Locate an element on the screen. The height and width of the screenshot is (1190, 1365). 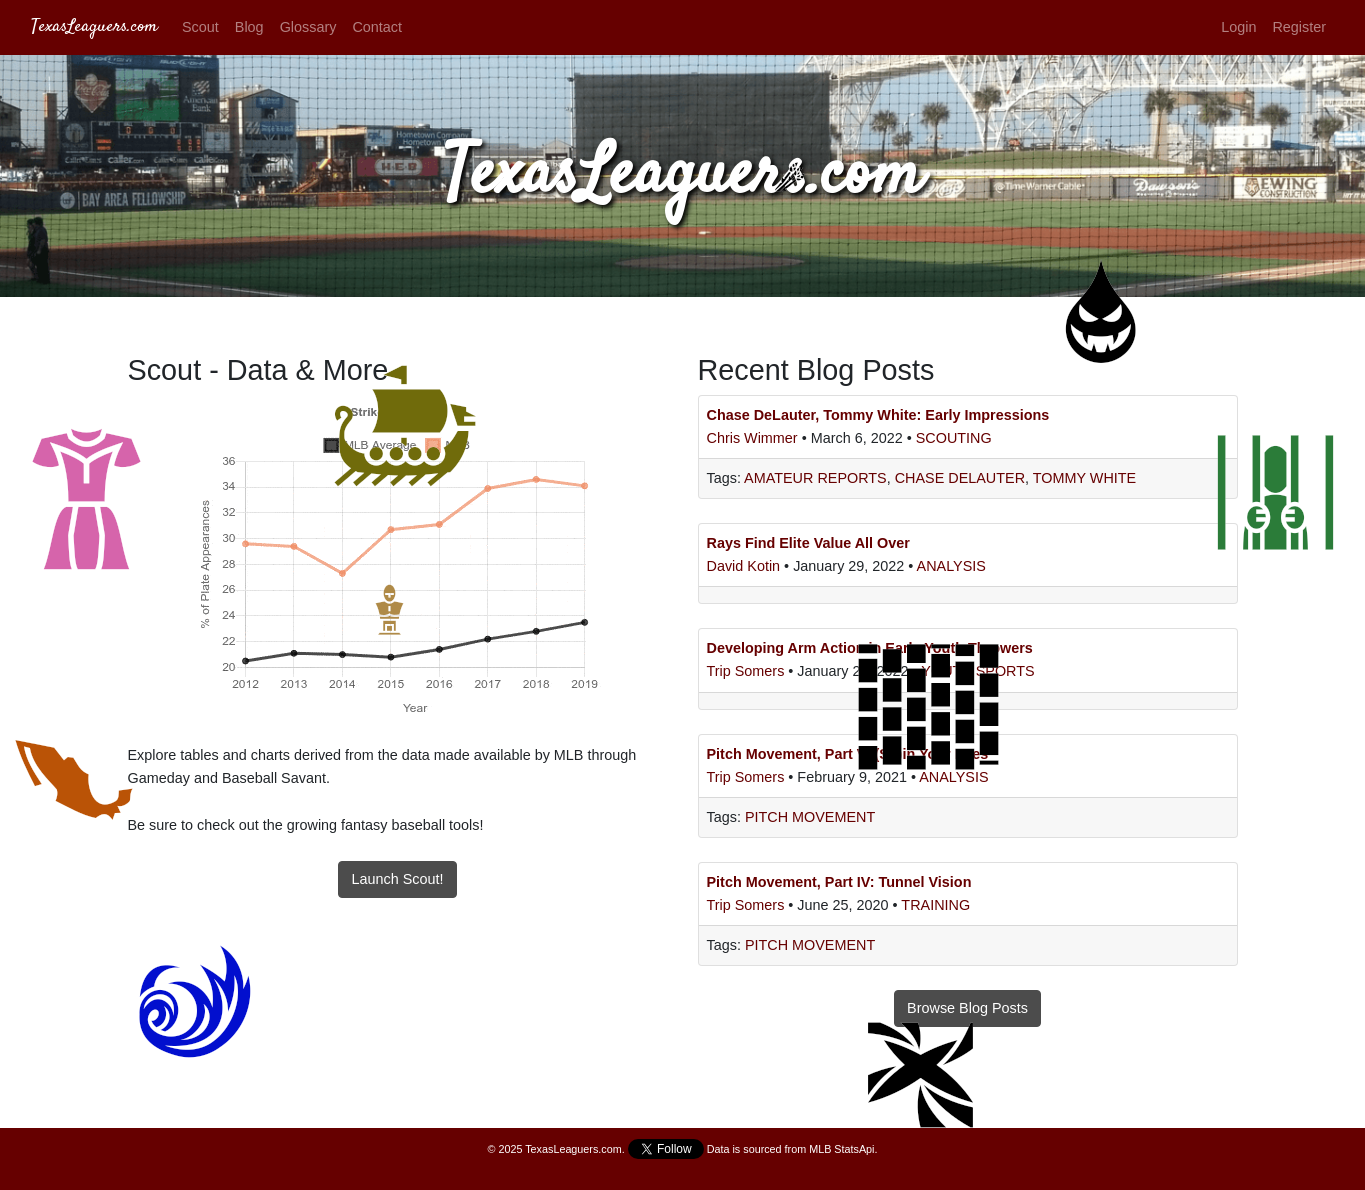
view half-year calendar overview is located at coordinates (928, 704).